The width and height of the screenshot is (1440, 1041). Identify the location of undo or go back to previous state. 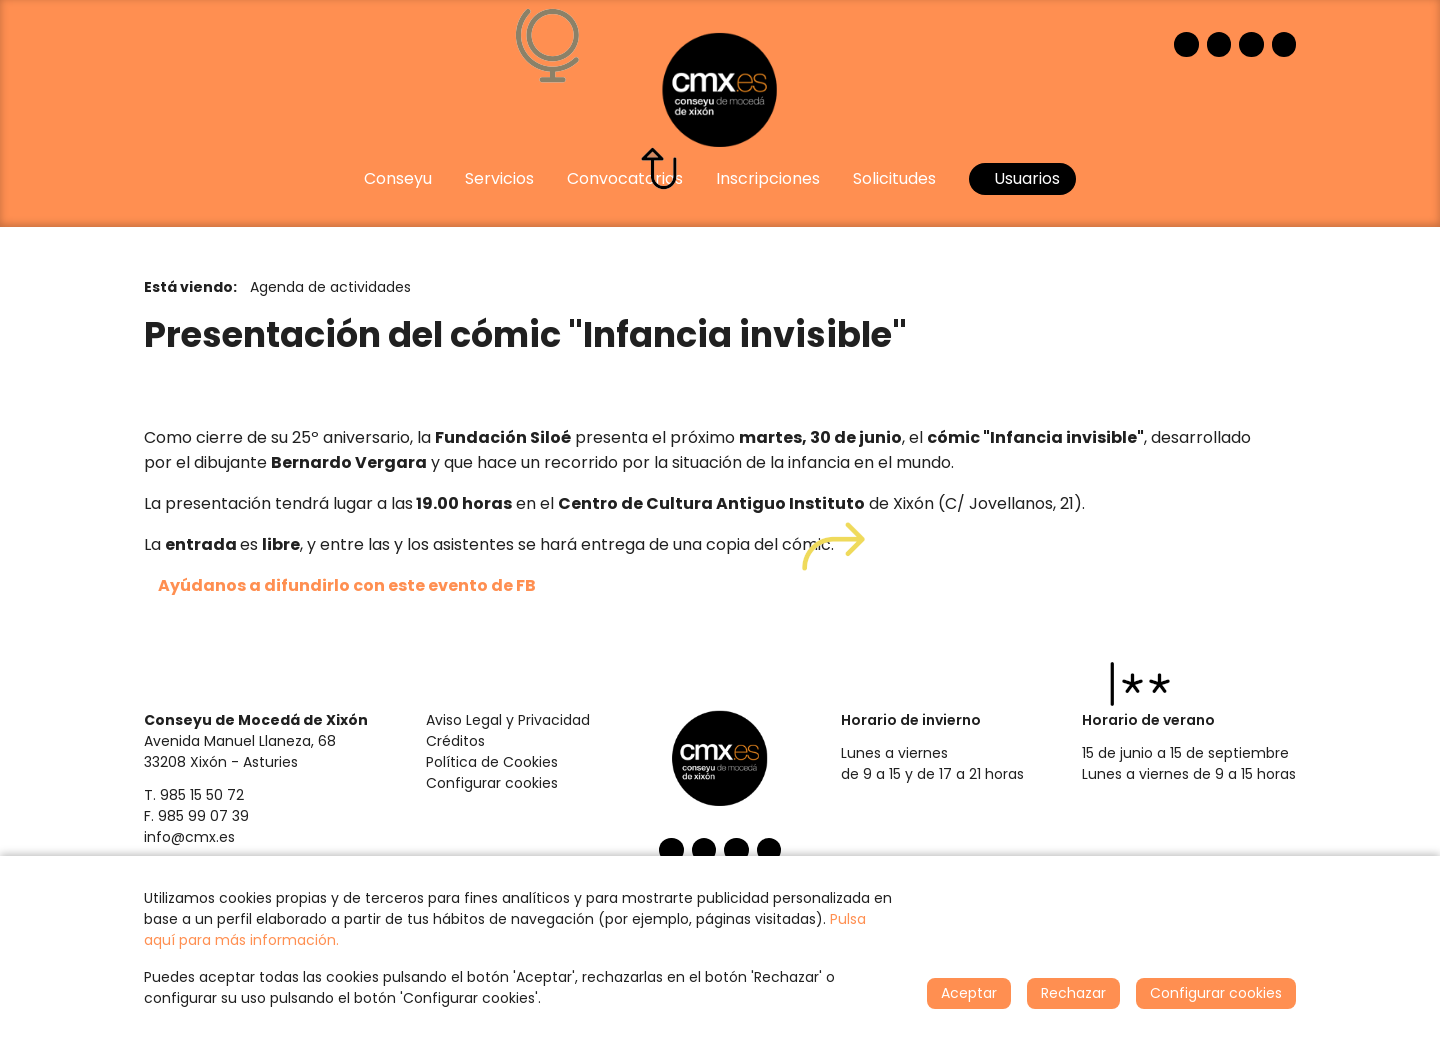
(660, 168).